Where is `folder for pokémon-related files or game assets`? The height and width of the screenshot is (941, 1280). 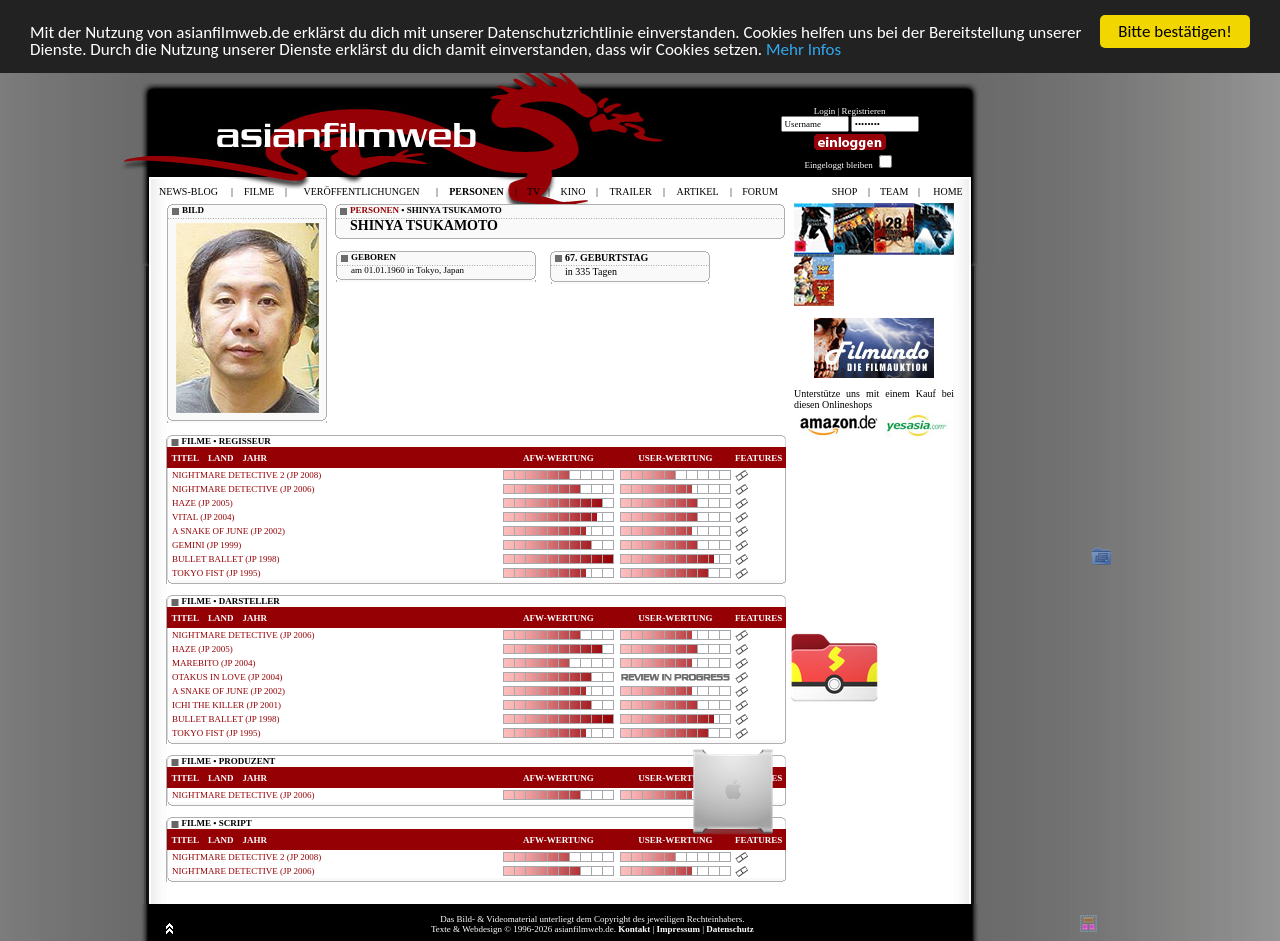 folder for pokémon-related files or game assets is located at coordinates (834, 670).